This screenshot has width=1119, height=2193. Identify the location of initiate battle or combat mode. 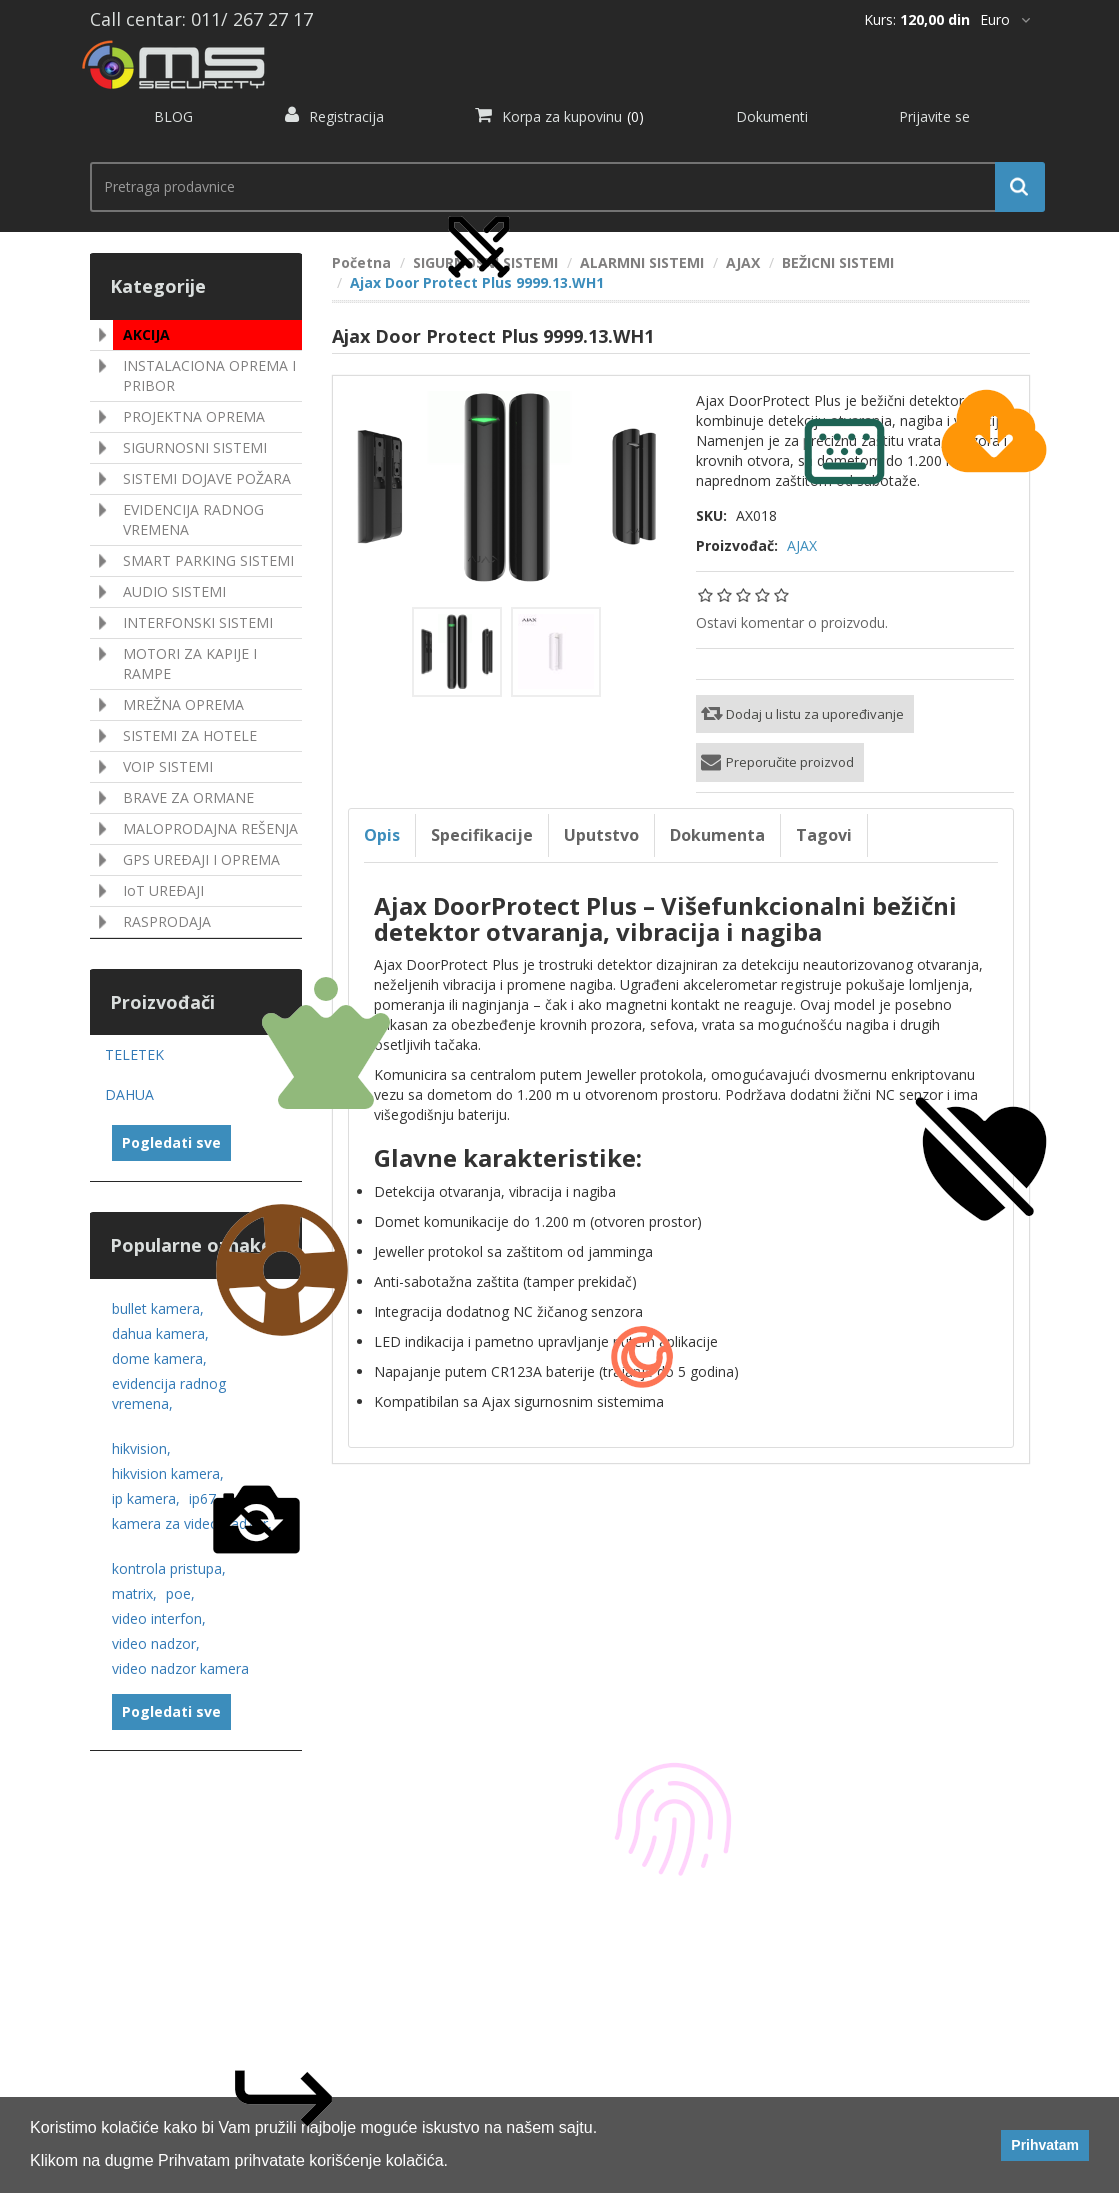
(479, 247).